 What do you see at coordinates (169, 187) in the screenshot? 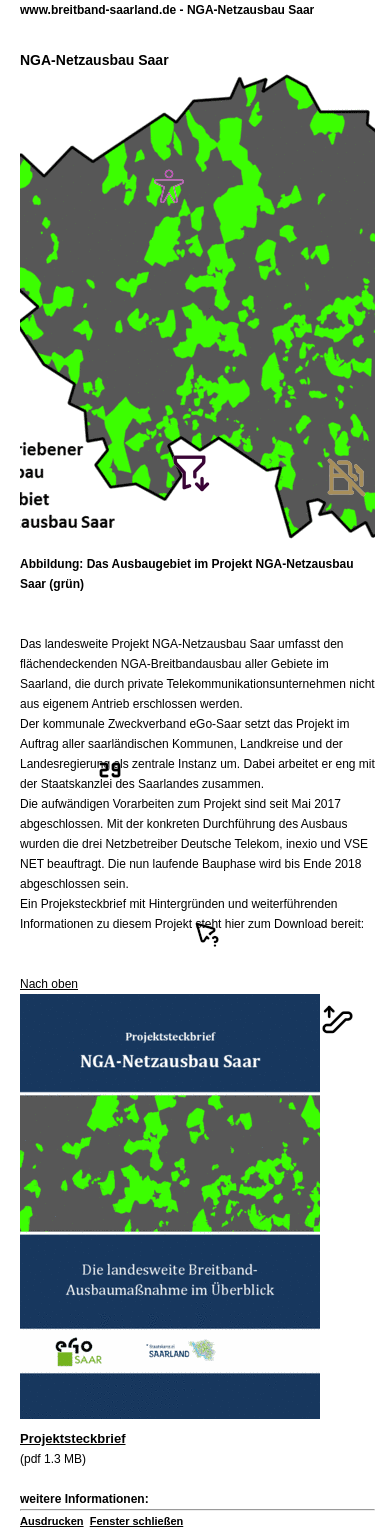
I see `accessibility settings or features` at bounding box center [169, 187].